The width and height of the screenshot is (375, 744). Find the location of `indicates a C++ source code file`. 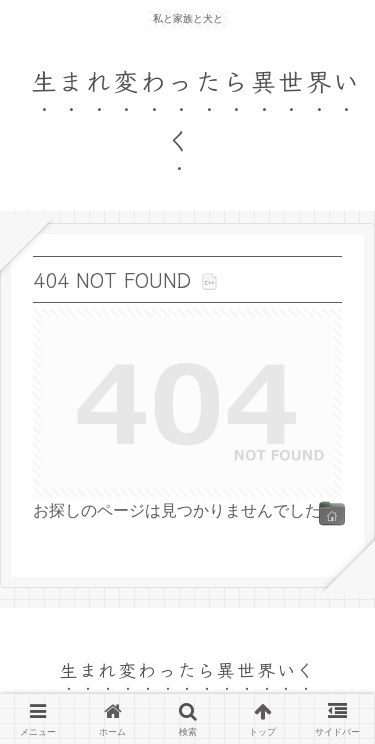

indicates a C++ source code file is located at coordinates (209, 281).